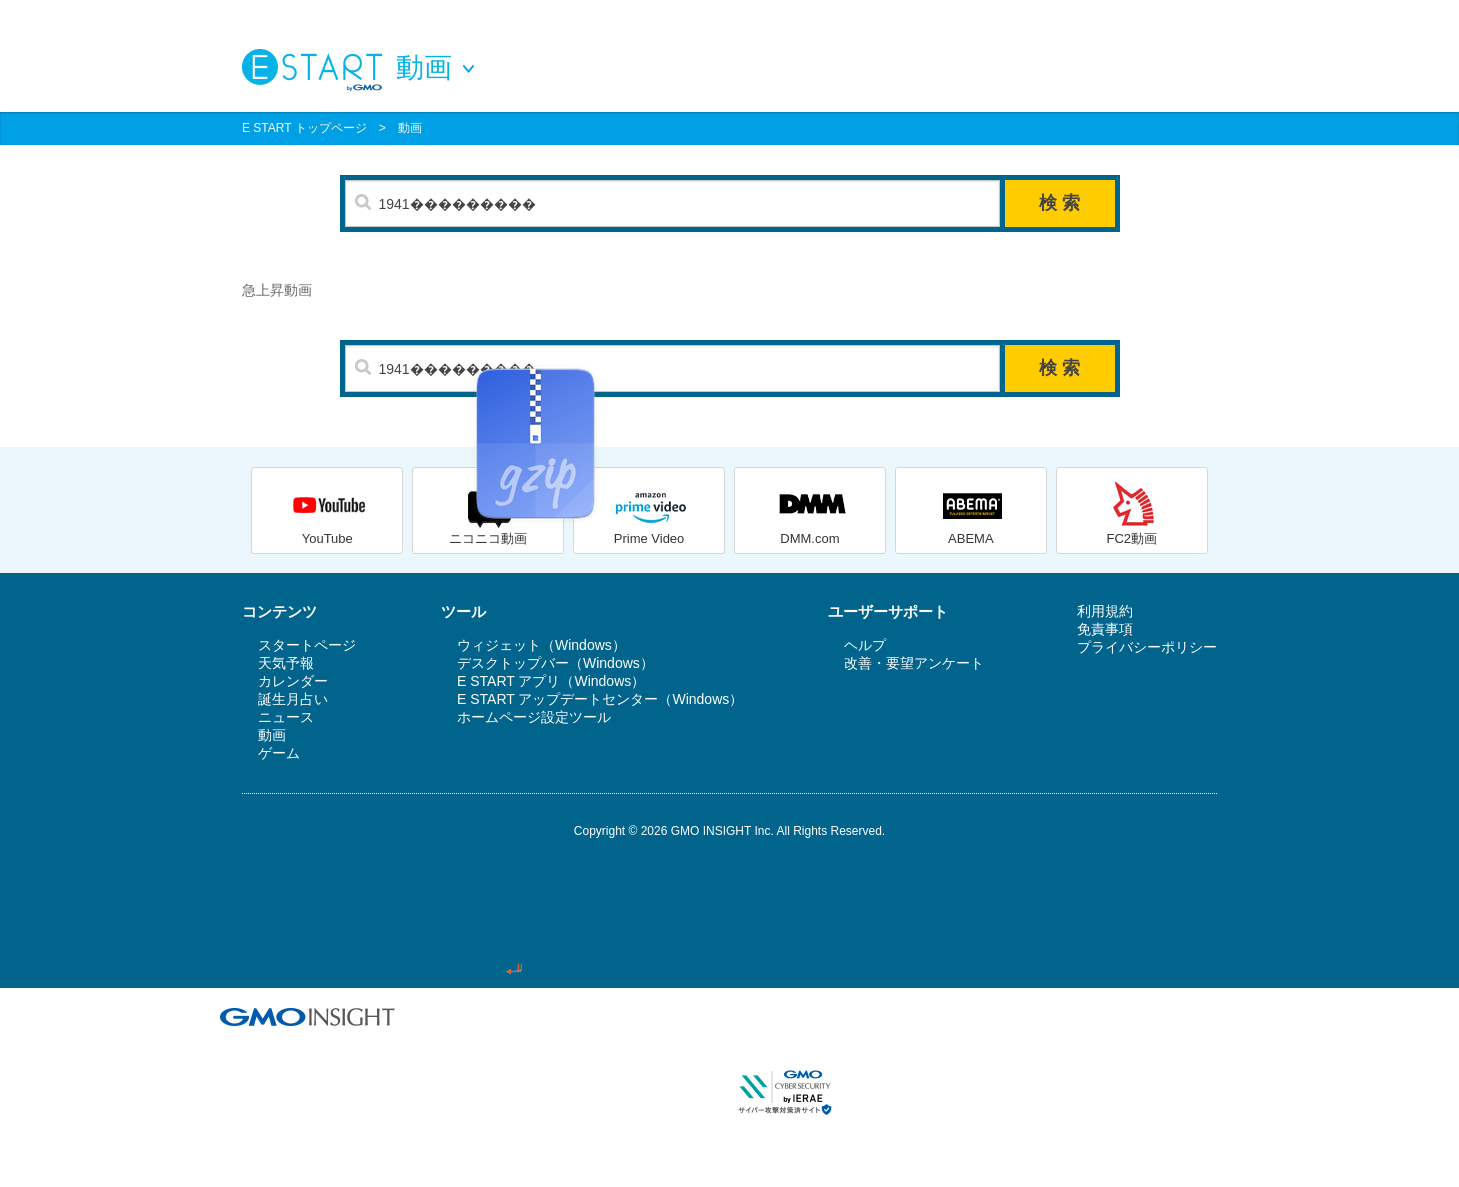 The height and width of the screenshot is (1187, 1459). What do you see at coordinates (535, 443) in the screenshot?
I see `a gzip compressed file` at bounding box center [535, 443].